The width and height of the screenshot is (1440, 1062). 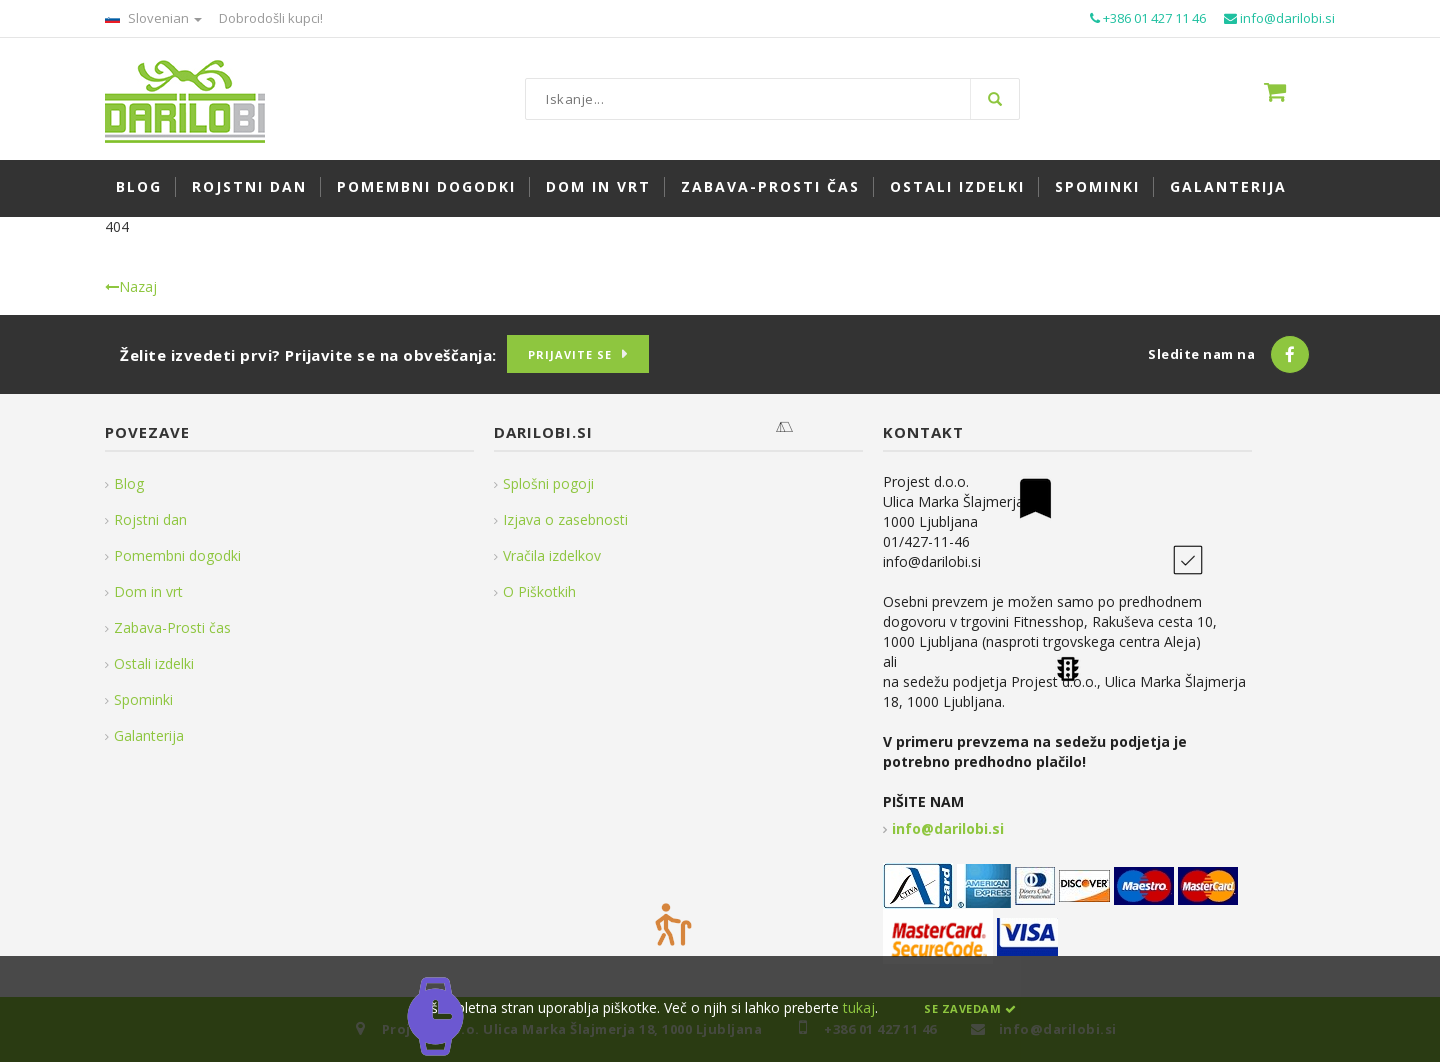 What do you see at coordinates (1035, 498) in the screenshot?
I see `bookmark this item` at bounding box center [1035, 498].